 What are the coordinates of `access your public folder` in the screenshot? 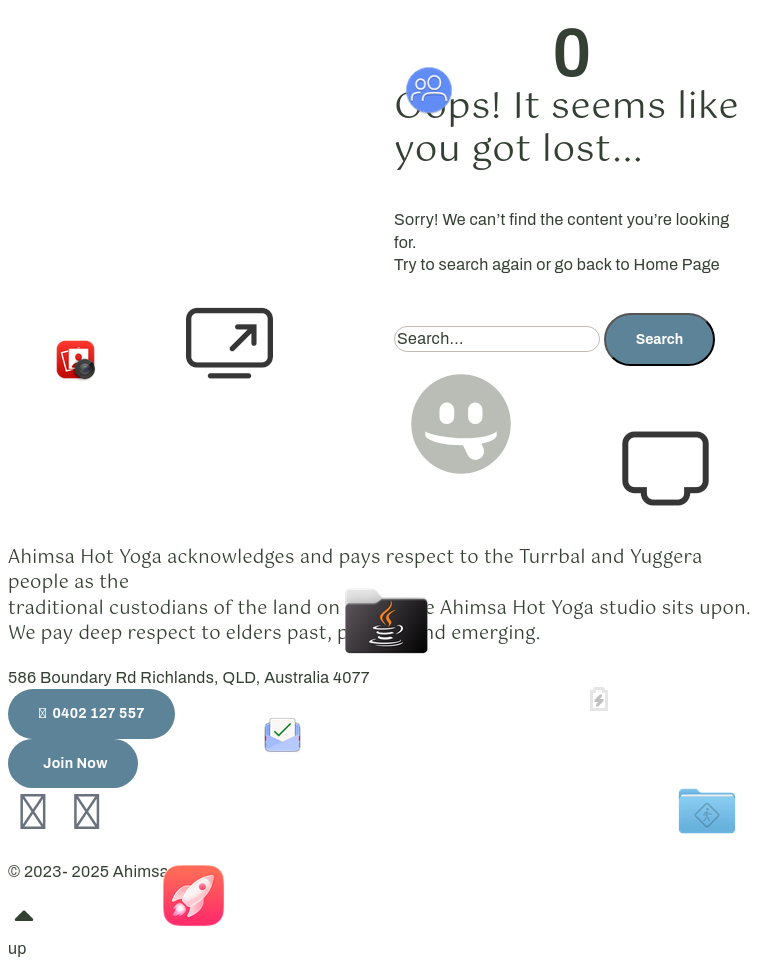 It's located at (707, 811).